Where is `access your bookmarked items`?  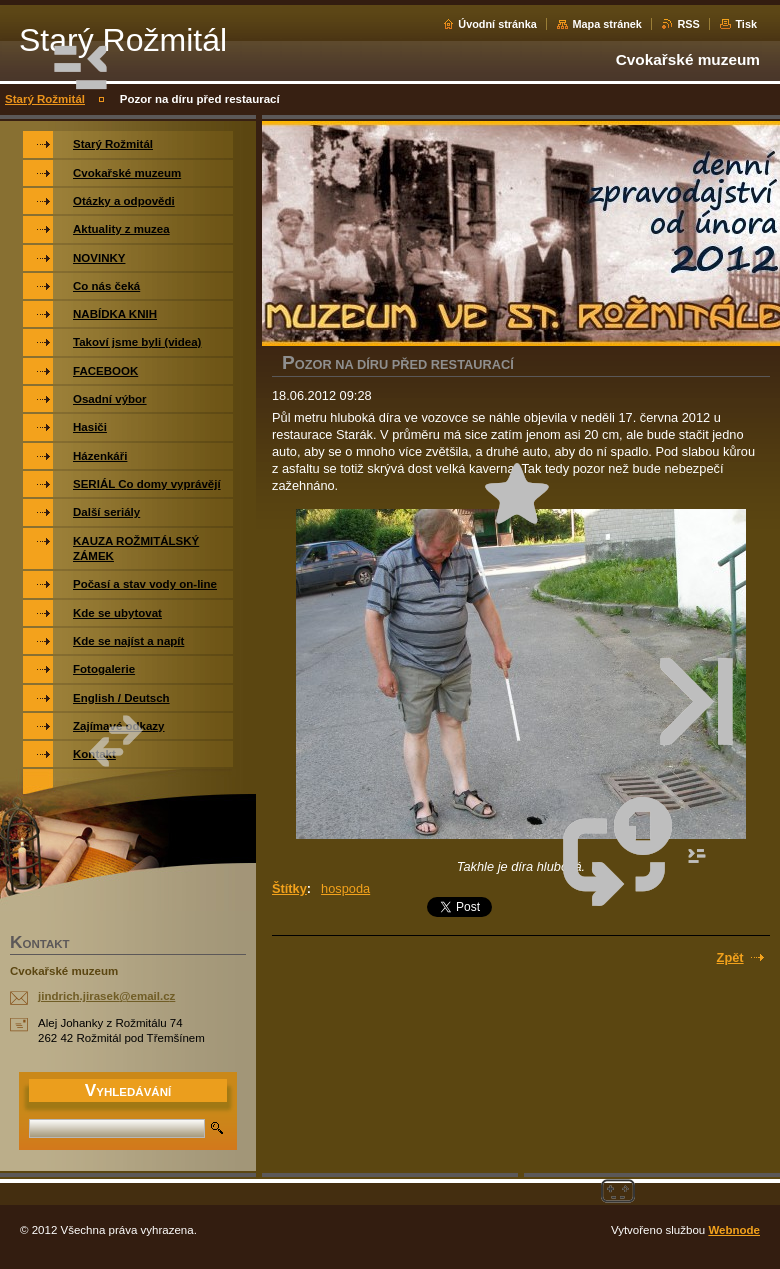 access your bookmarked items is located at coordinates (517, 496).